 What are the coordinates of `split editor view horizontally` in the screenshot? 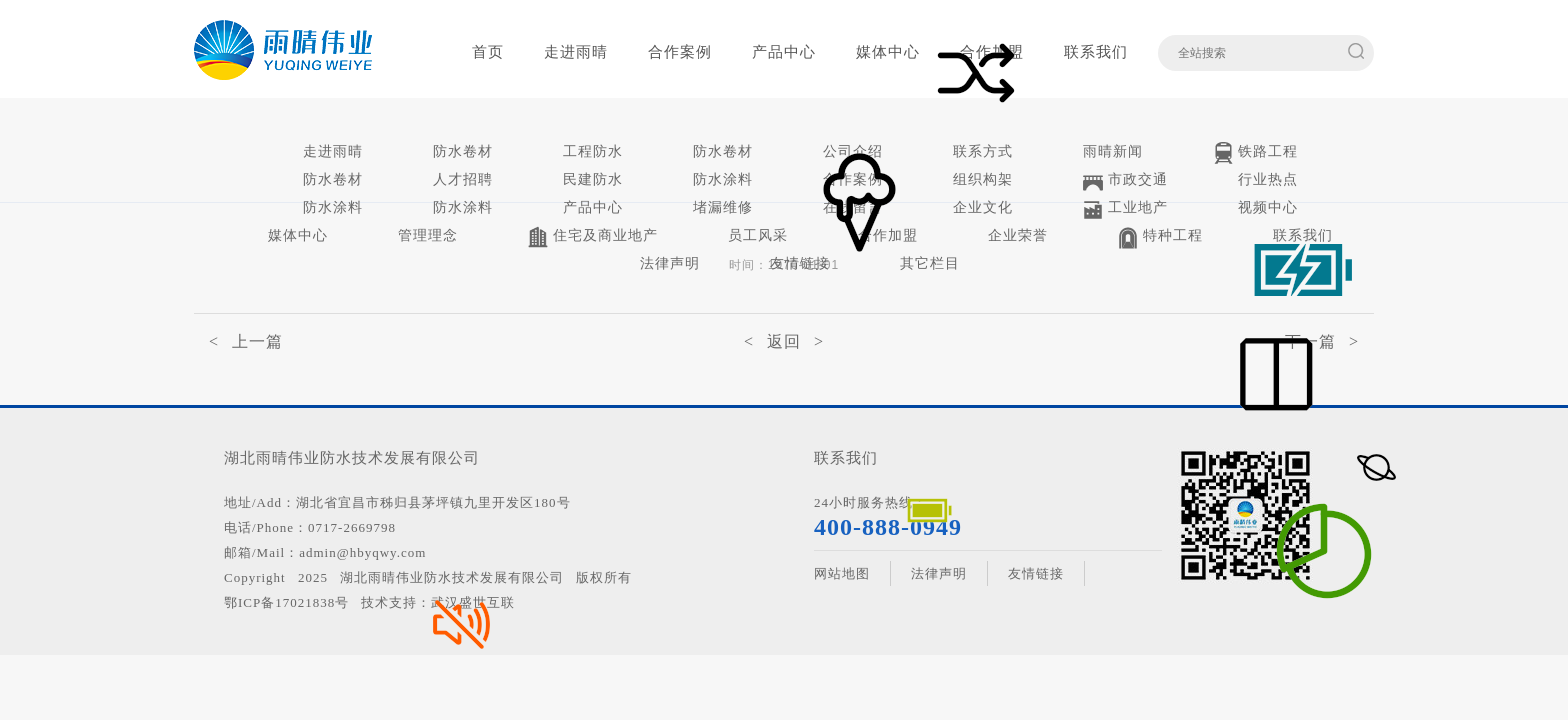 It's located at (1273, 371).